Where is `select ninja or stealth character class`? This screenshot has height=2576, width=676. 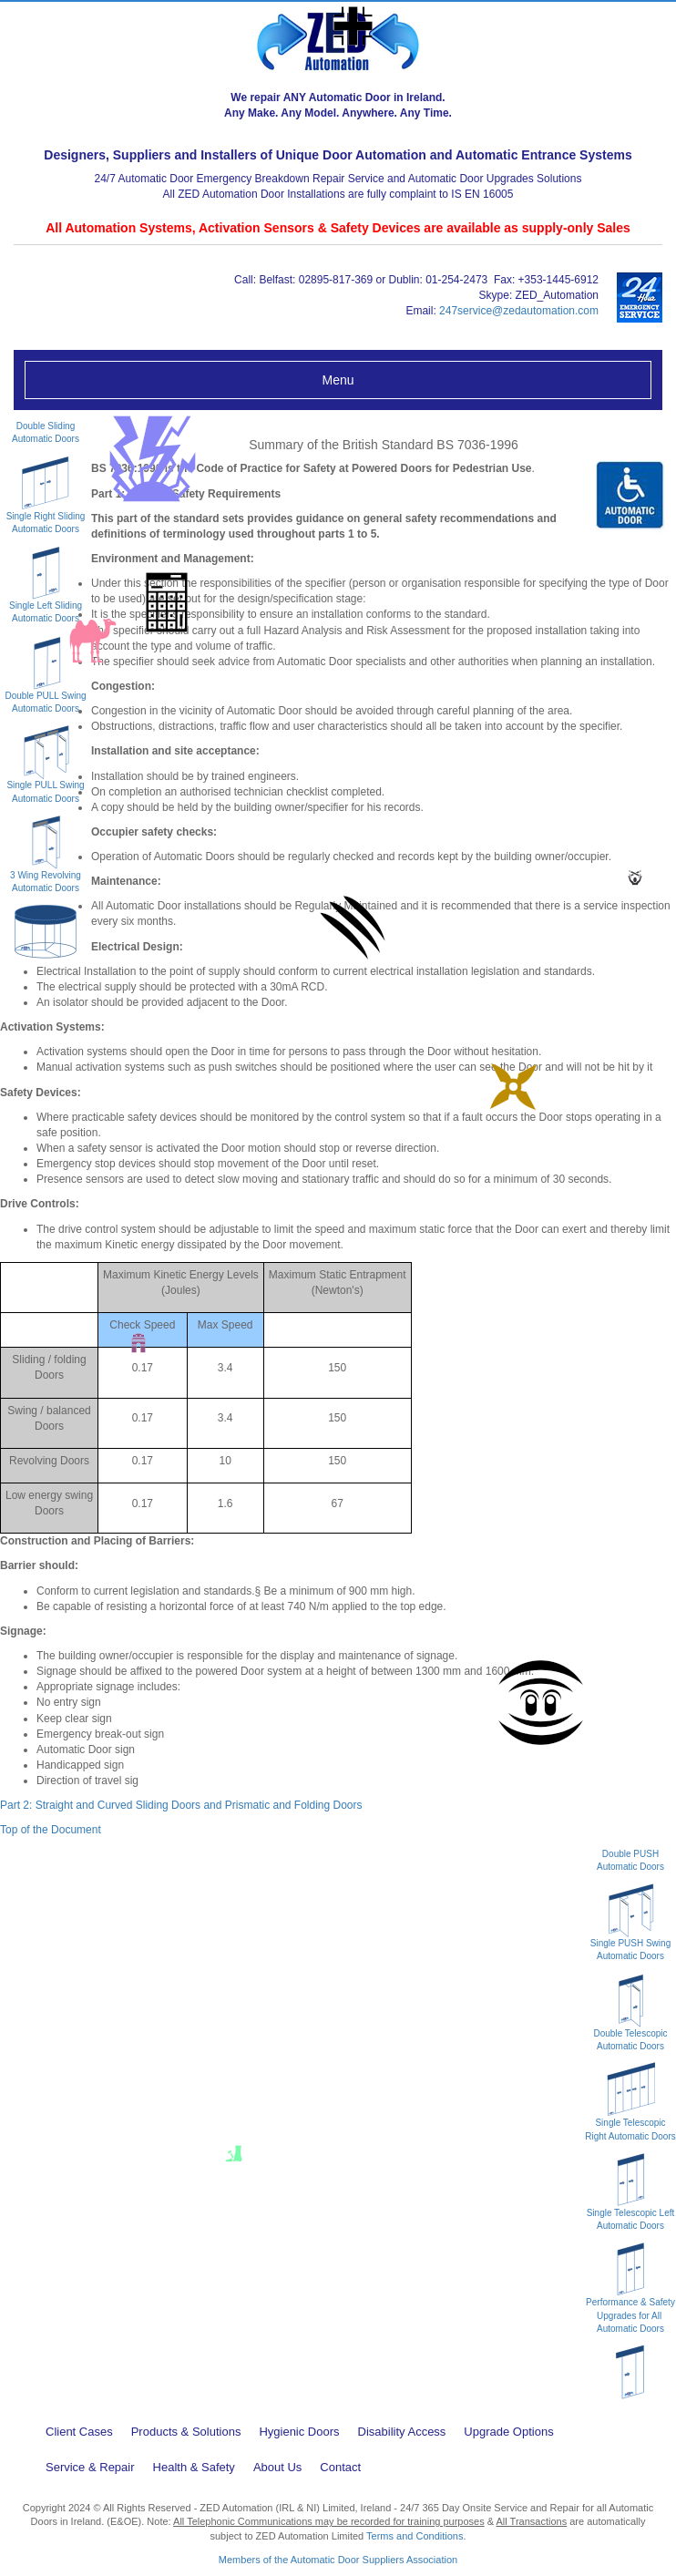 select ninja or stealth character class is located at coordinates (513, 1086).